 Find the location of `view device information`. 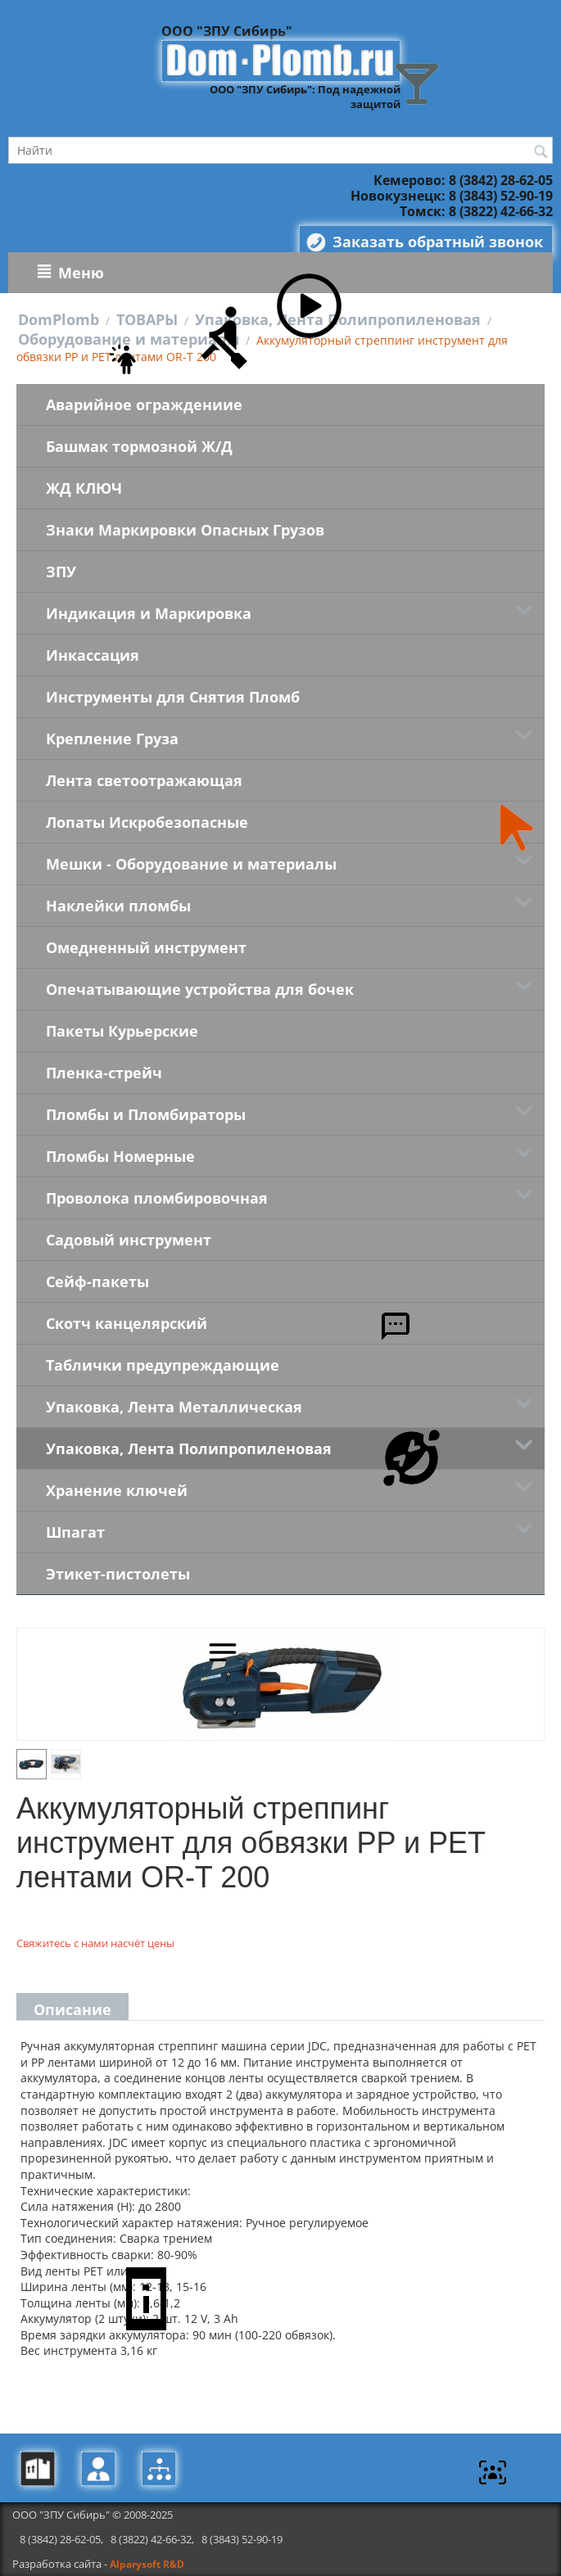

view device information is located at coordinates (146, 2298).